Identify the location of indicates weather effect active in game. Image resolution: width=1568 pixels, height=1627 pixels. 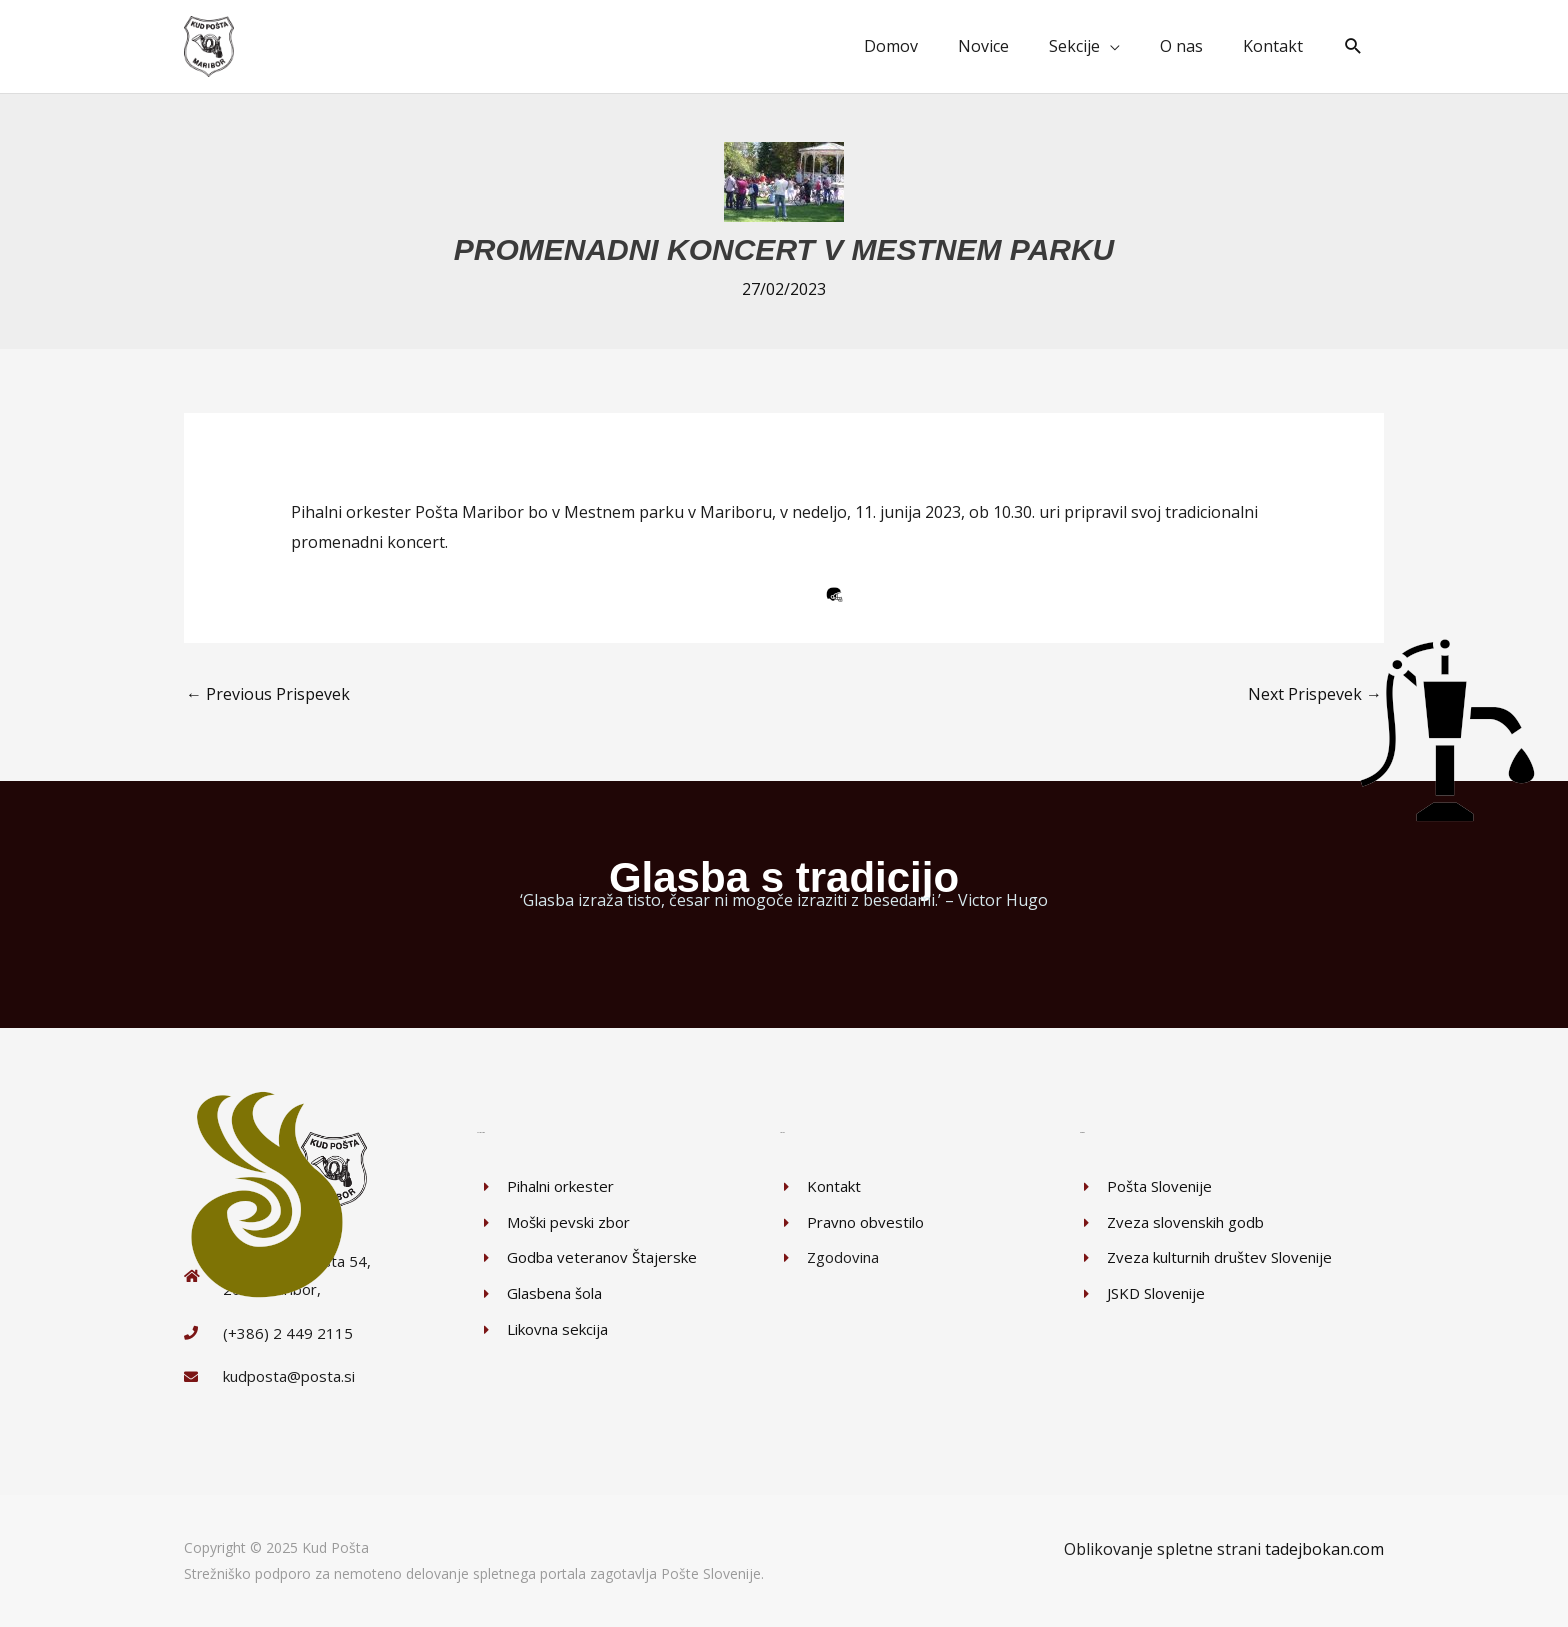
(267, 1195).